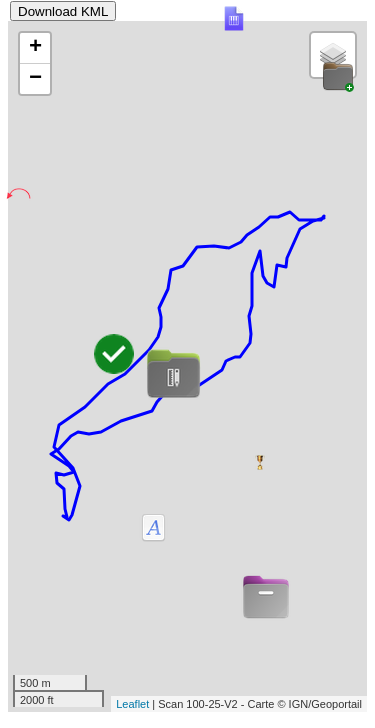  I want to click on indicates third place or bronze-tier achievement, so click(260, 462).